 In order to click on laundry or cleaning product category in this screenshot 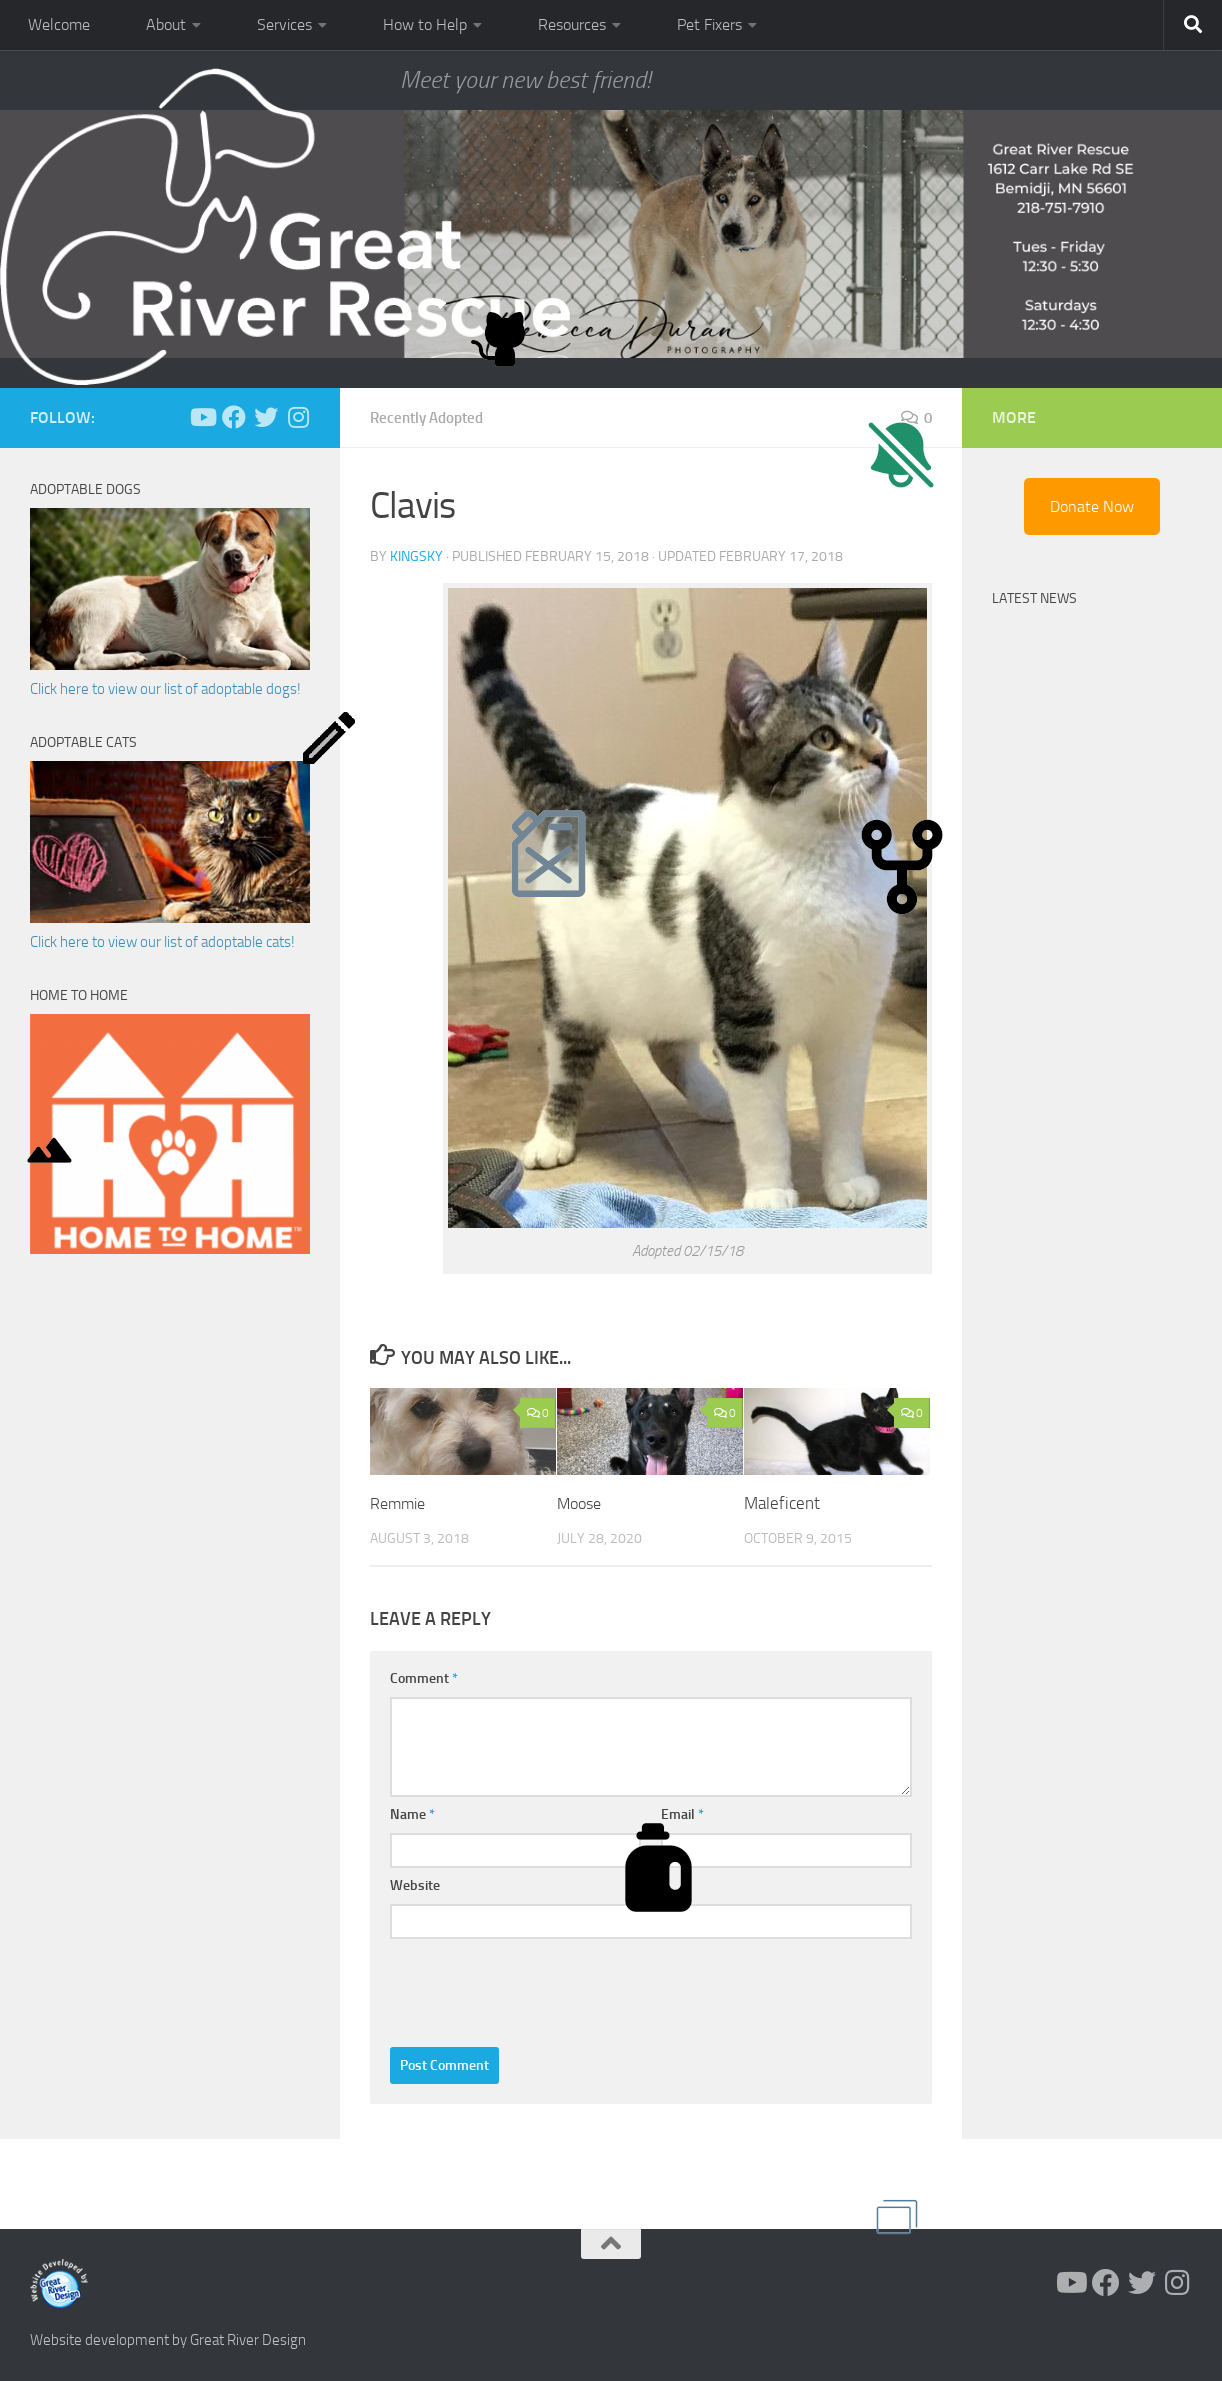, I will do `click(658, 1867)`.